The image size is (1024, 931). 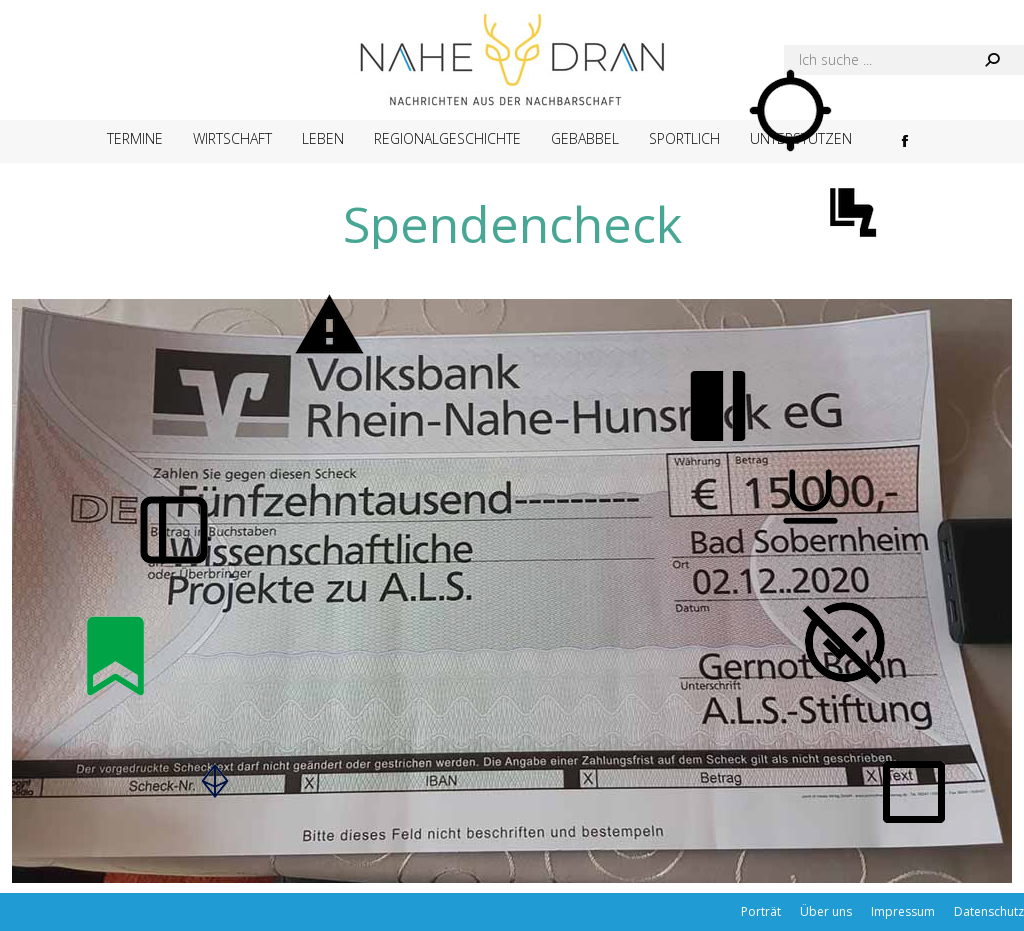 I want to click on open your journal or diary, so click(x=718, y=406).